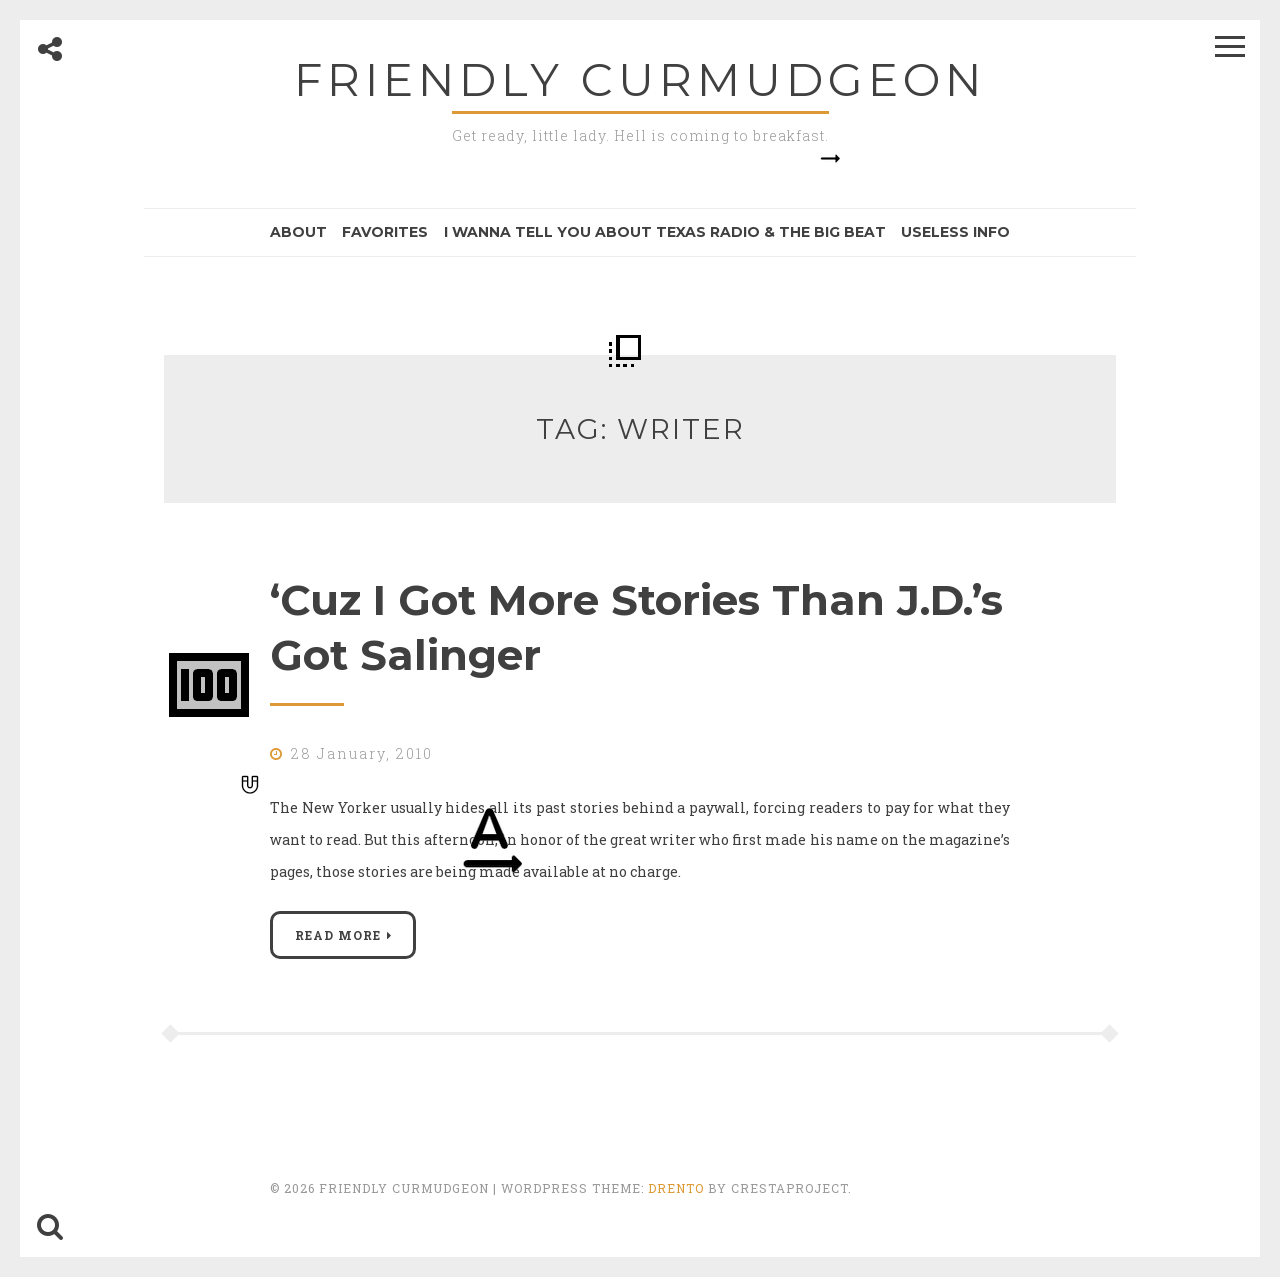 This screenshot has height=1277, width=1280. I want to click on activate magnetic snap or alignment tool, so click(250, 784).